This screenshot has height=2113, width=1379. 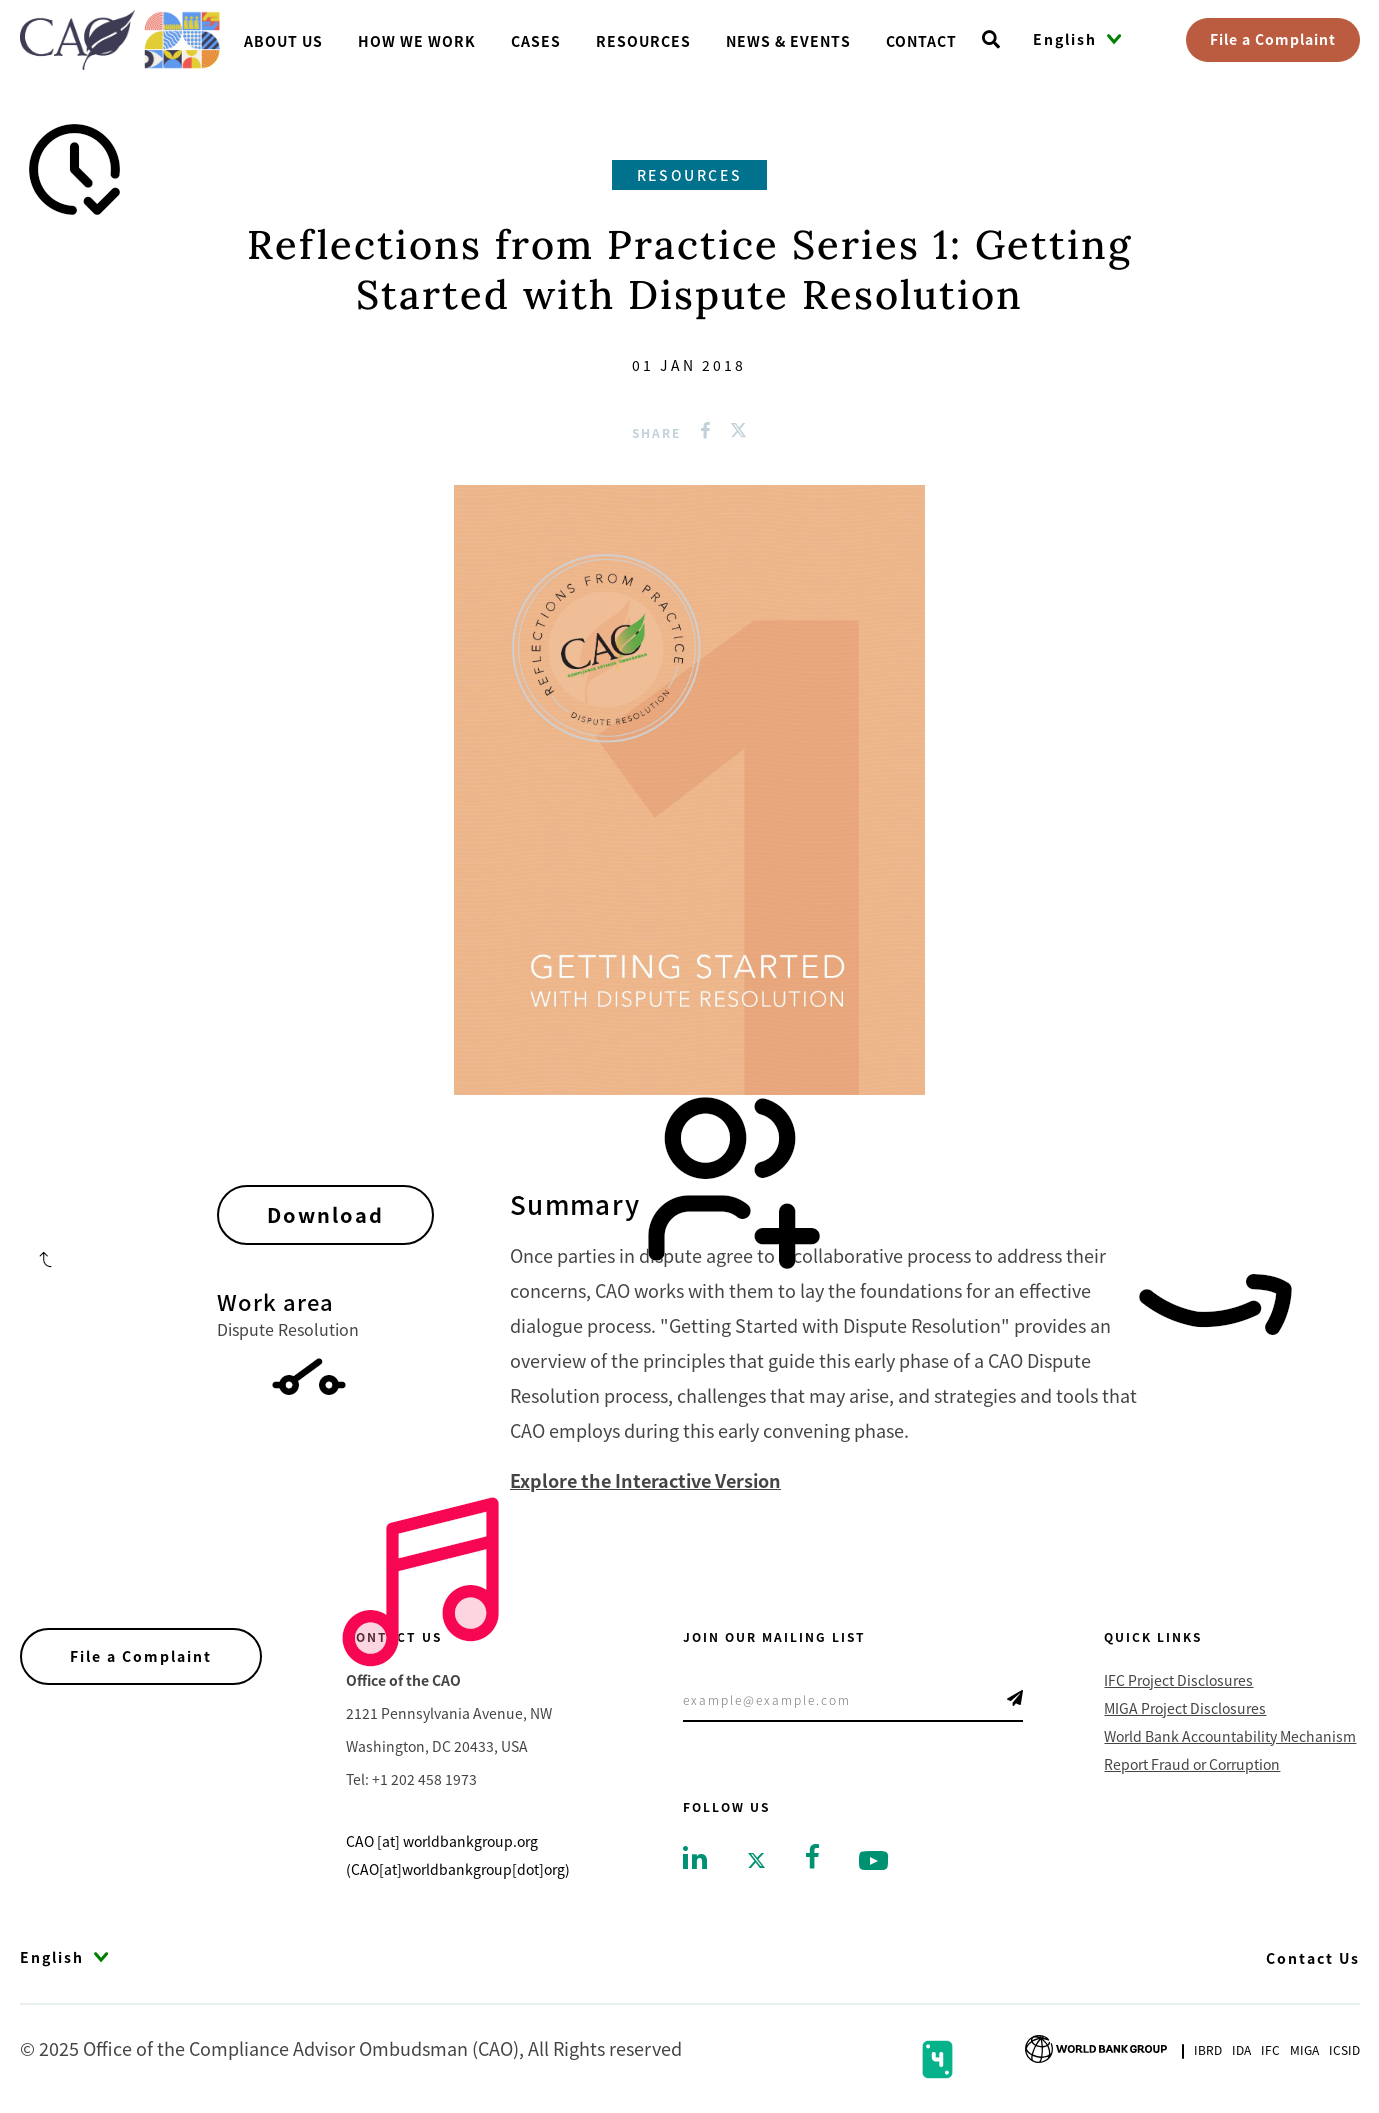 I want to click on indicates circuit is disconnected or open, so click(x=309, y=1385).